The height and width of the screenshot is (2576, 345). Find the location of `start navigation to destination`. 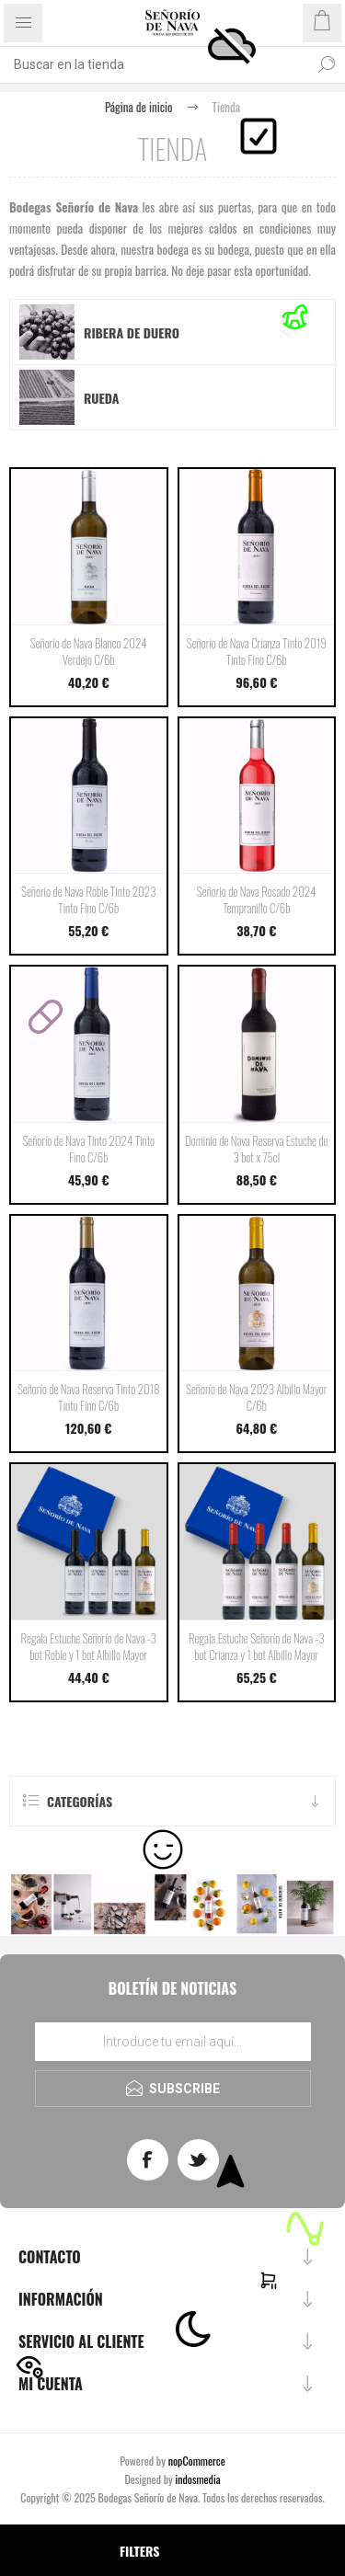

start navigation to destination is located at coordinates (230, 2170).